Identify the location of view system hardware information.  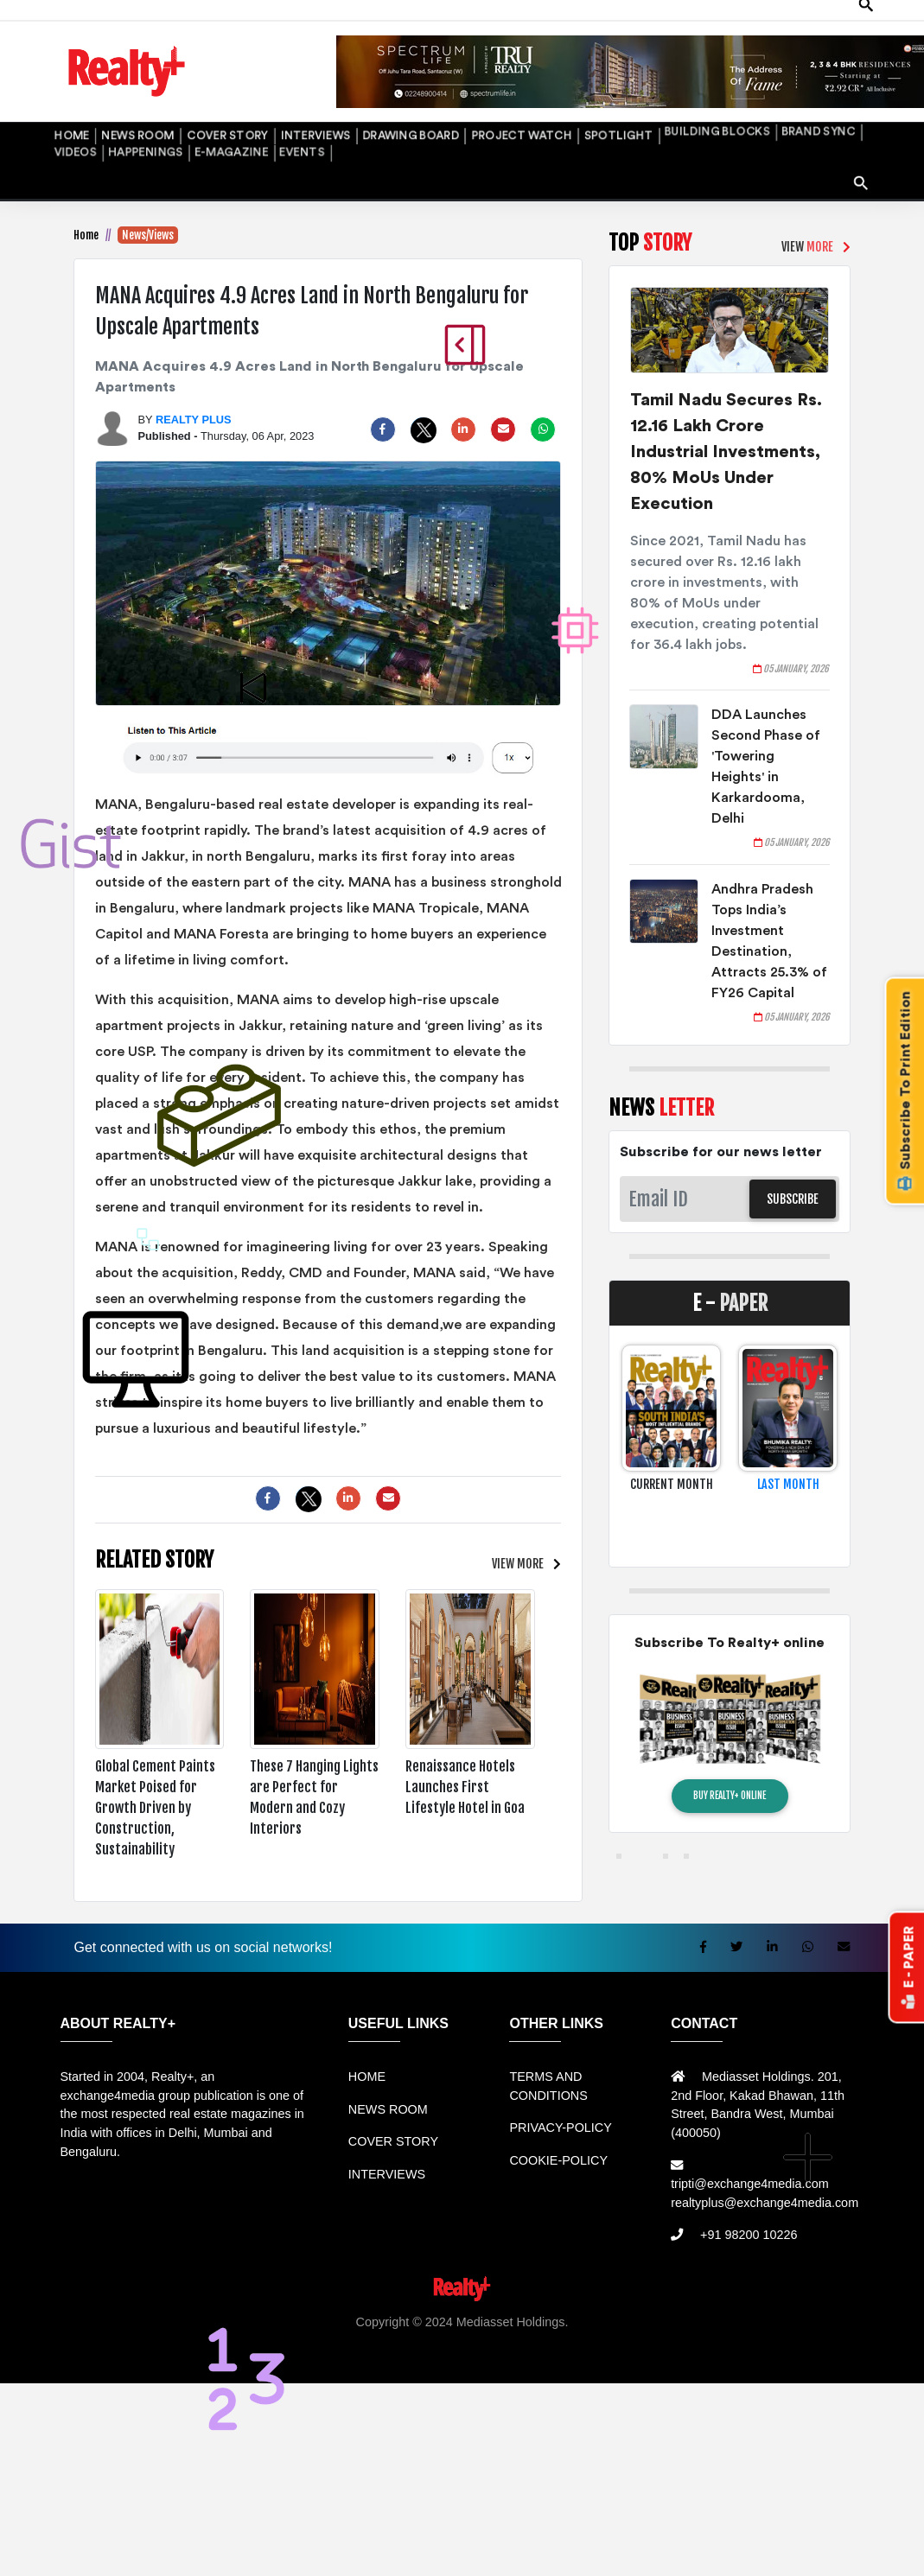
(575, 630).